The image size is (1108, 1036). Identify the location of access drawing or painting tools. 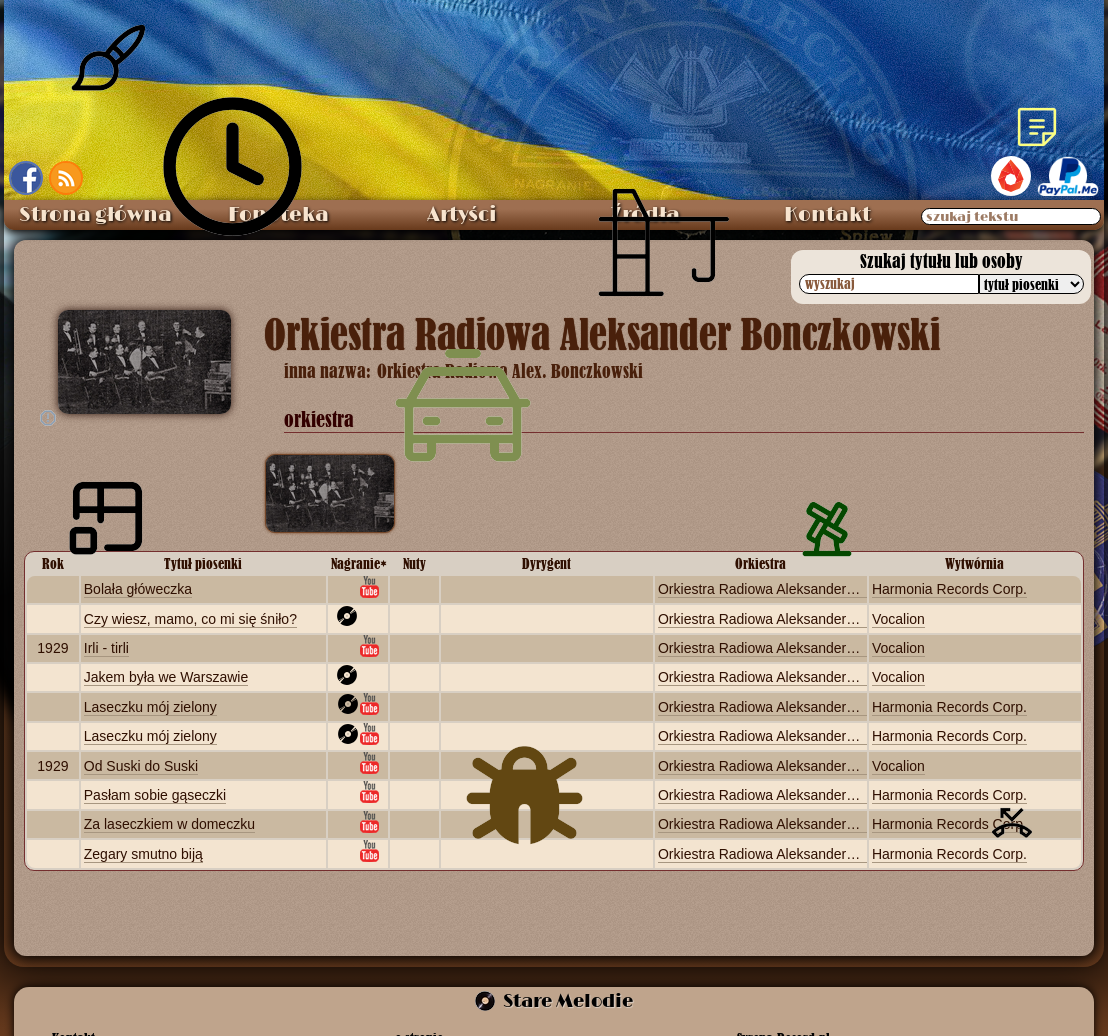
(111, 59).